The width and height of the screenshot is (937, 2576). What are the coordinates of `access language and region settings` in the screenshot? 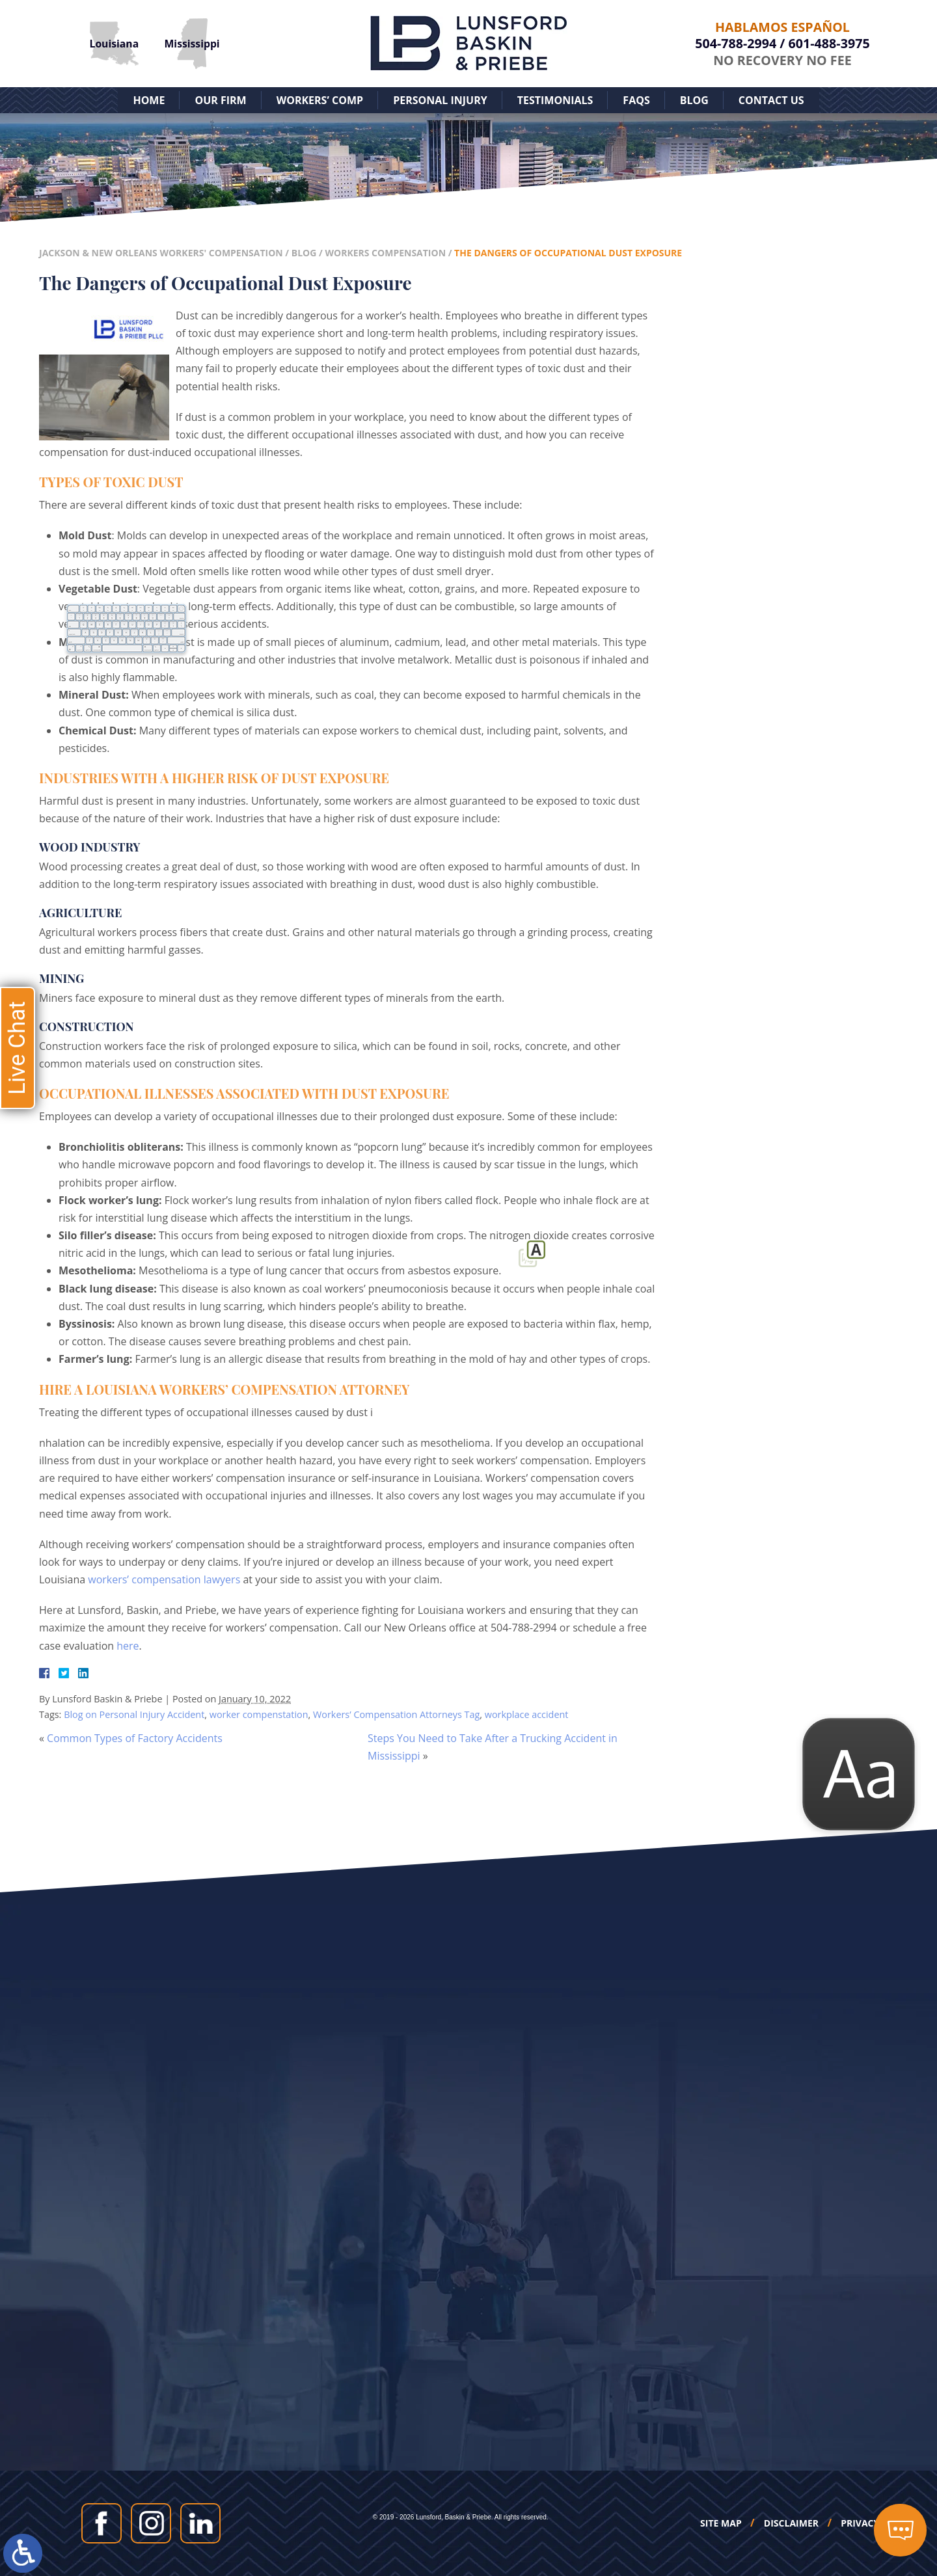 It's located at (532, 1254).